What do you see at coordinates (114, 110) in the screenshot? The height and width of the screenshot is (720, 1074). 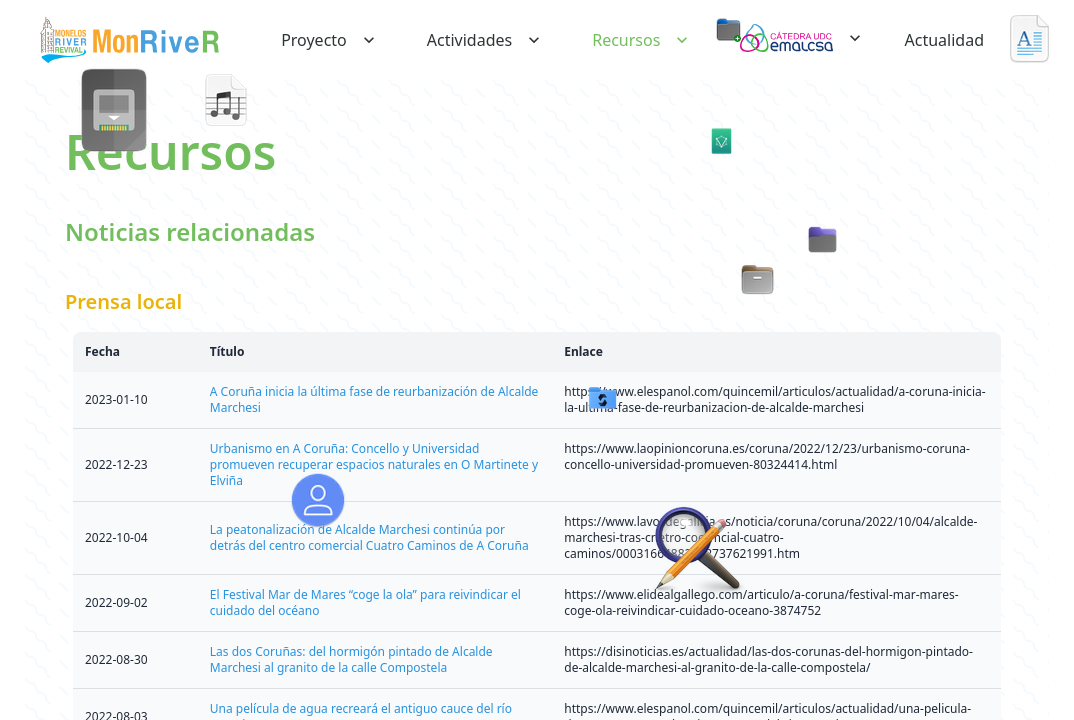 I see `game boy advance ROM file` at bounding box center [114, 110].